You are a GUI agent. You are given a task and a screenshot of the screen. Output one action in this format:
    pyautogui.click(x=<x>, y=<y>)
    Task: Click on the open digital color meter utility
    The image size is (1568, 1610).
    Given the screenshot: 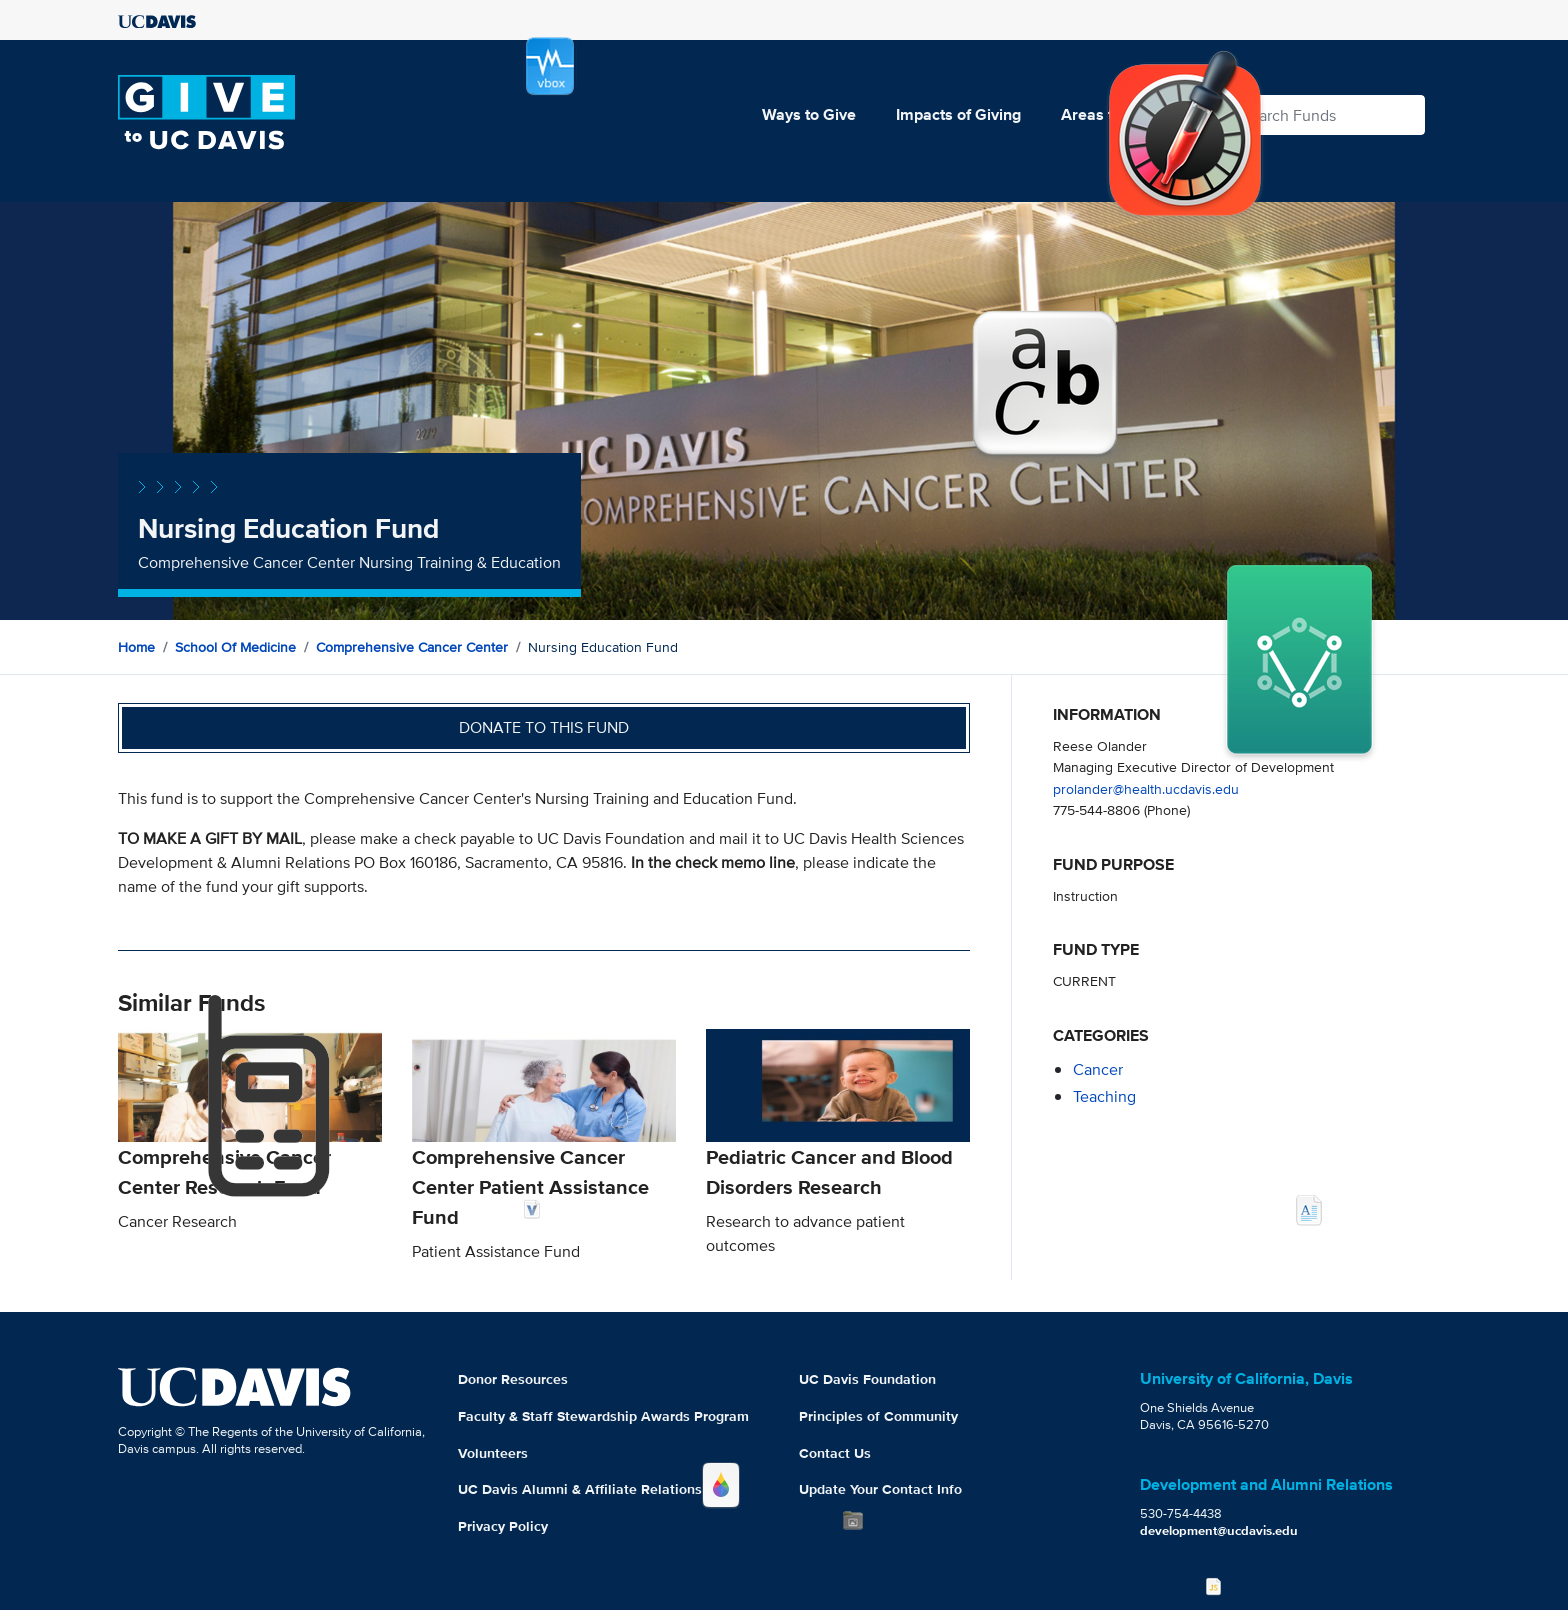 What is the action you would take?
    pyautogui.click(x=1185, y=140)
    